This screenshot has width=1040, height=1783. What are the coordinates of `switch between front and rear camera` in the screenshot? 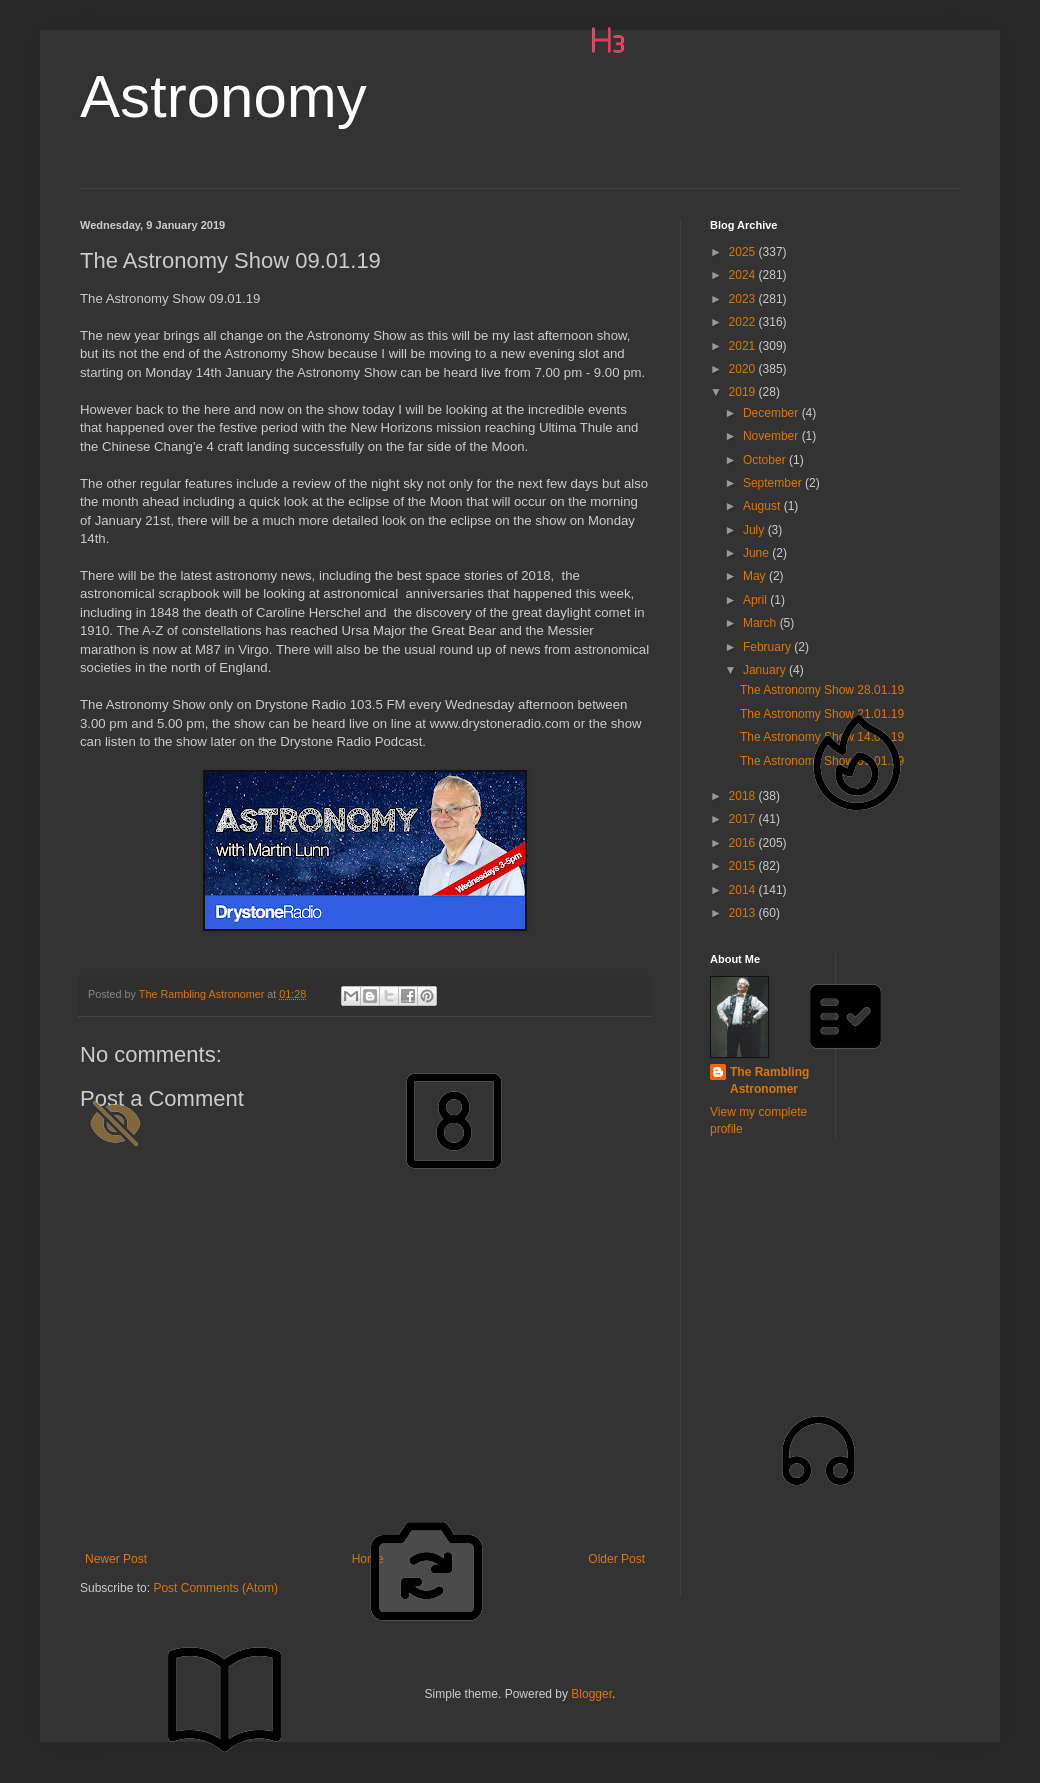 It's located at (426, 1573).